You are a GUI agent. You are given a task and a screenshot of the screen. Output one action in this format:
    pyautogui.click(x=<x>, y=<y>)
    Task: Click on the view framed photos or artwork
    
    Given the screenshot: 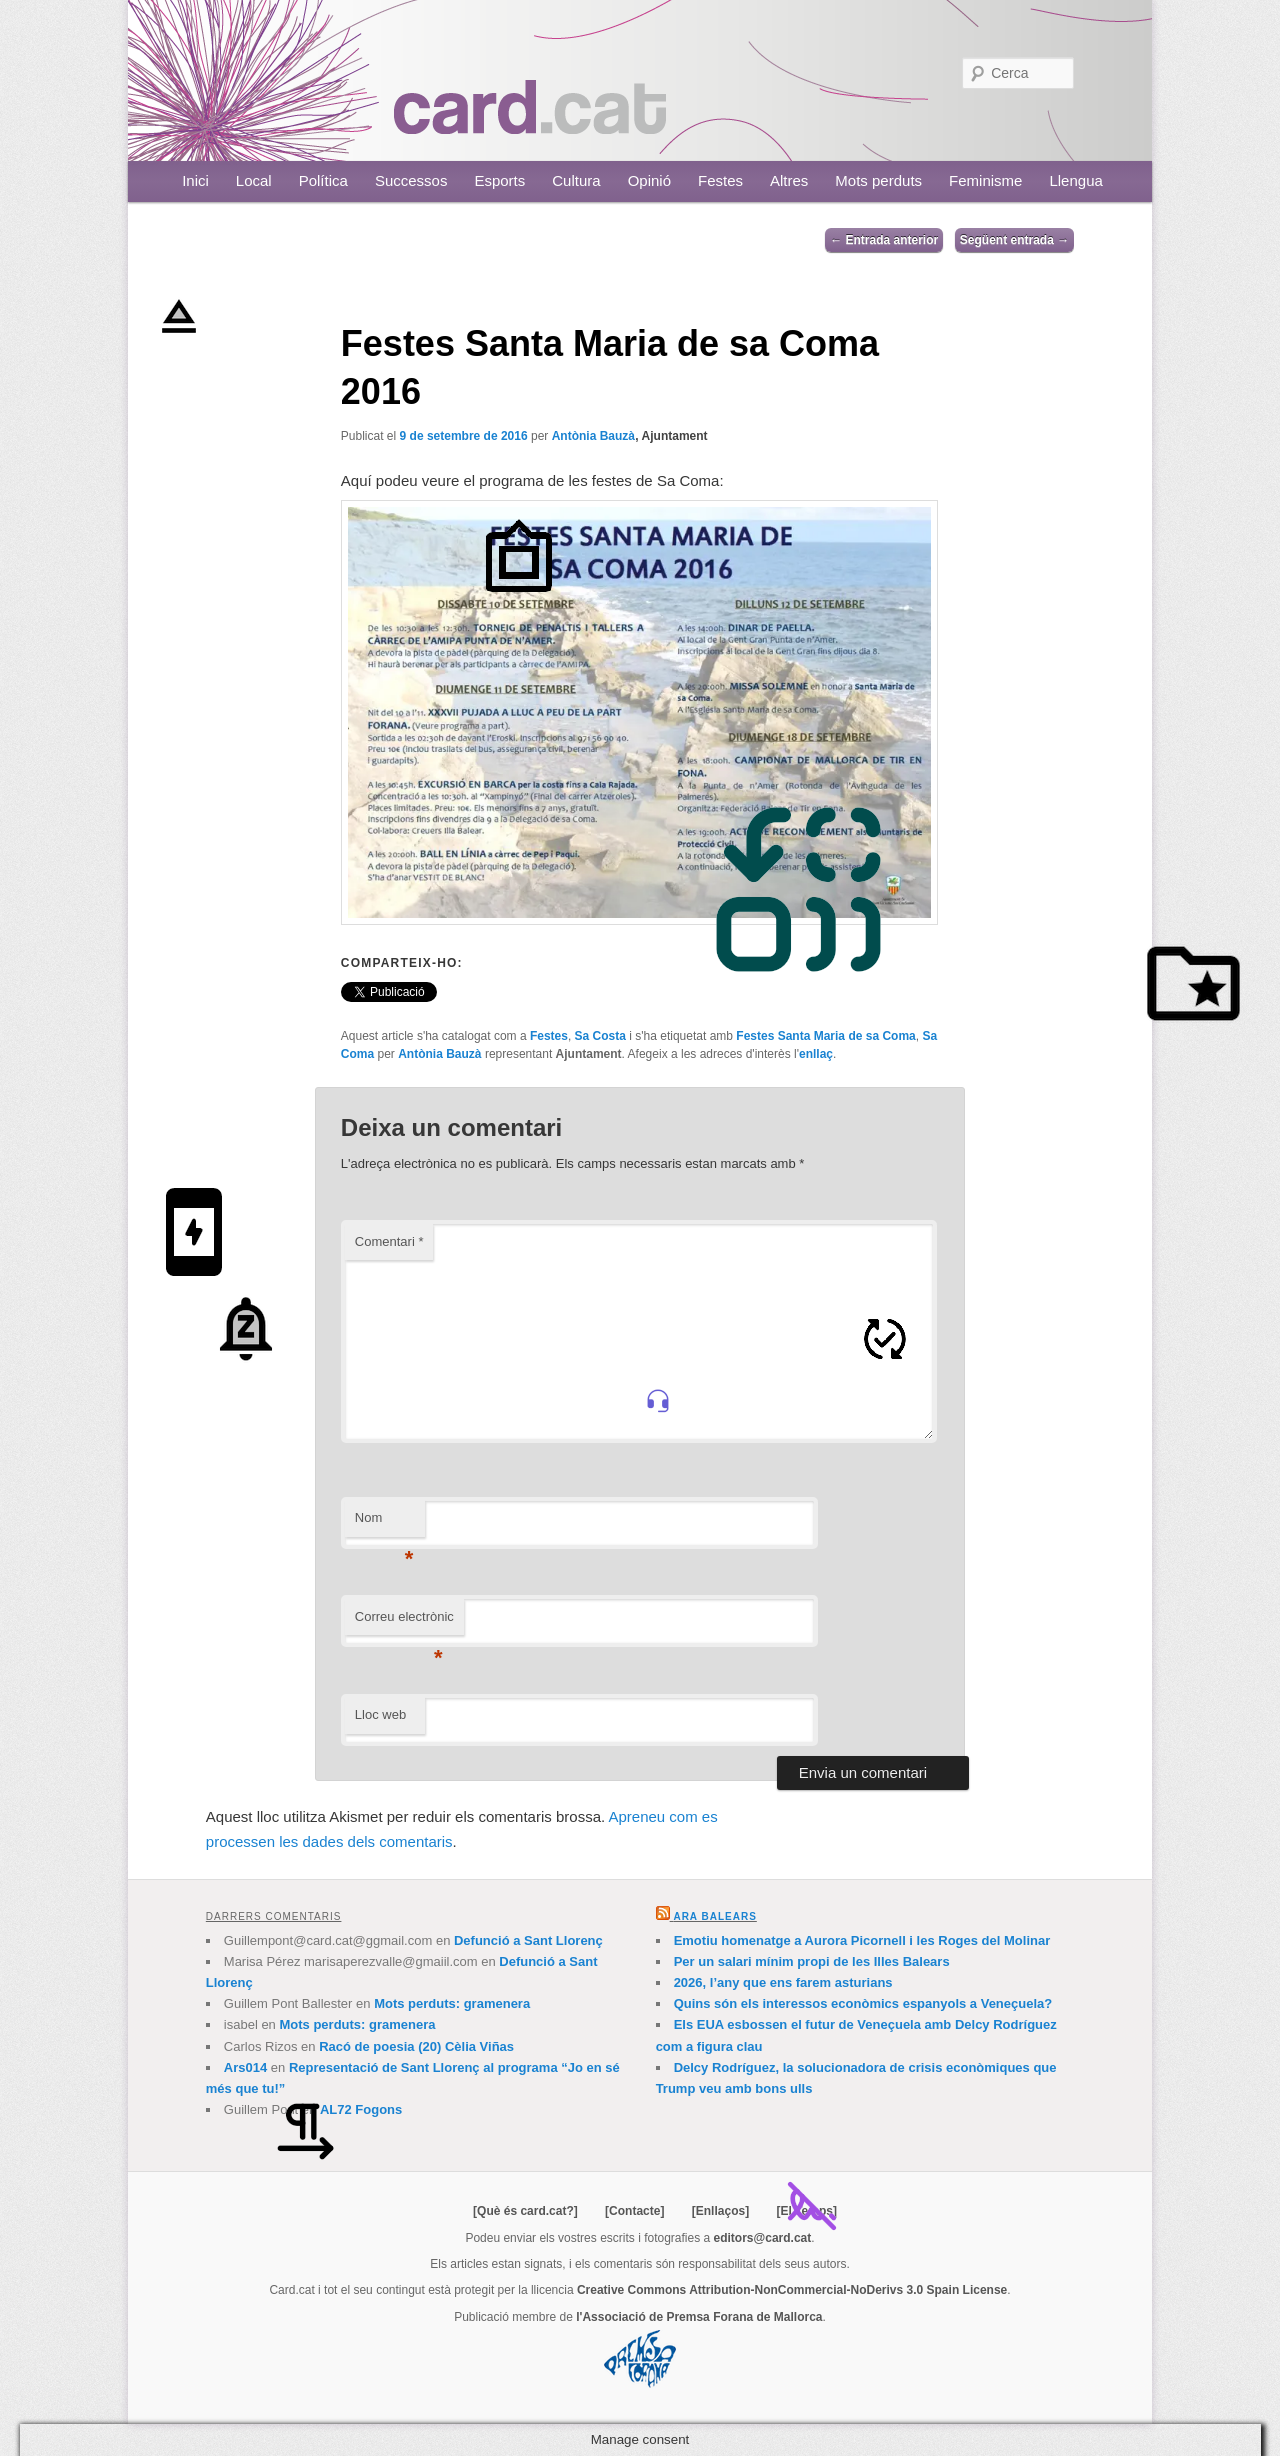 What is the action you would take?
    pyautogui.click(x=519, y=559)
    